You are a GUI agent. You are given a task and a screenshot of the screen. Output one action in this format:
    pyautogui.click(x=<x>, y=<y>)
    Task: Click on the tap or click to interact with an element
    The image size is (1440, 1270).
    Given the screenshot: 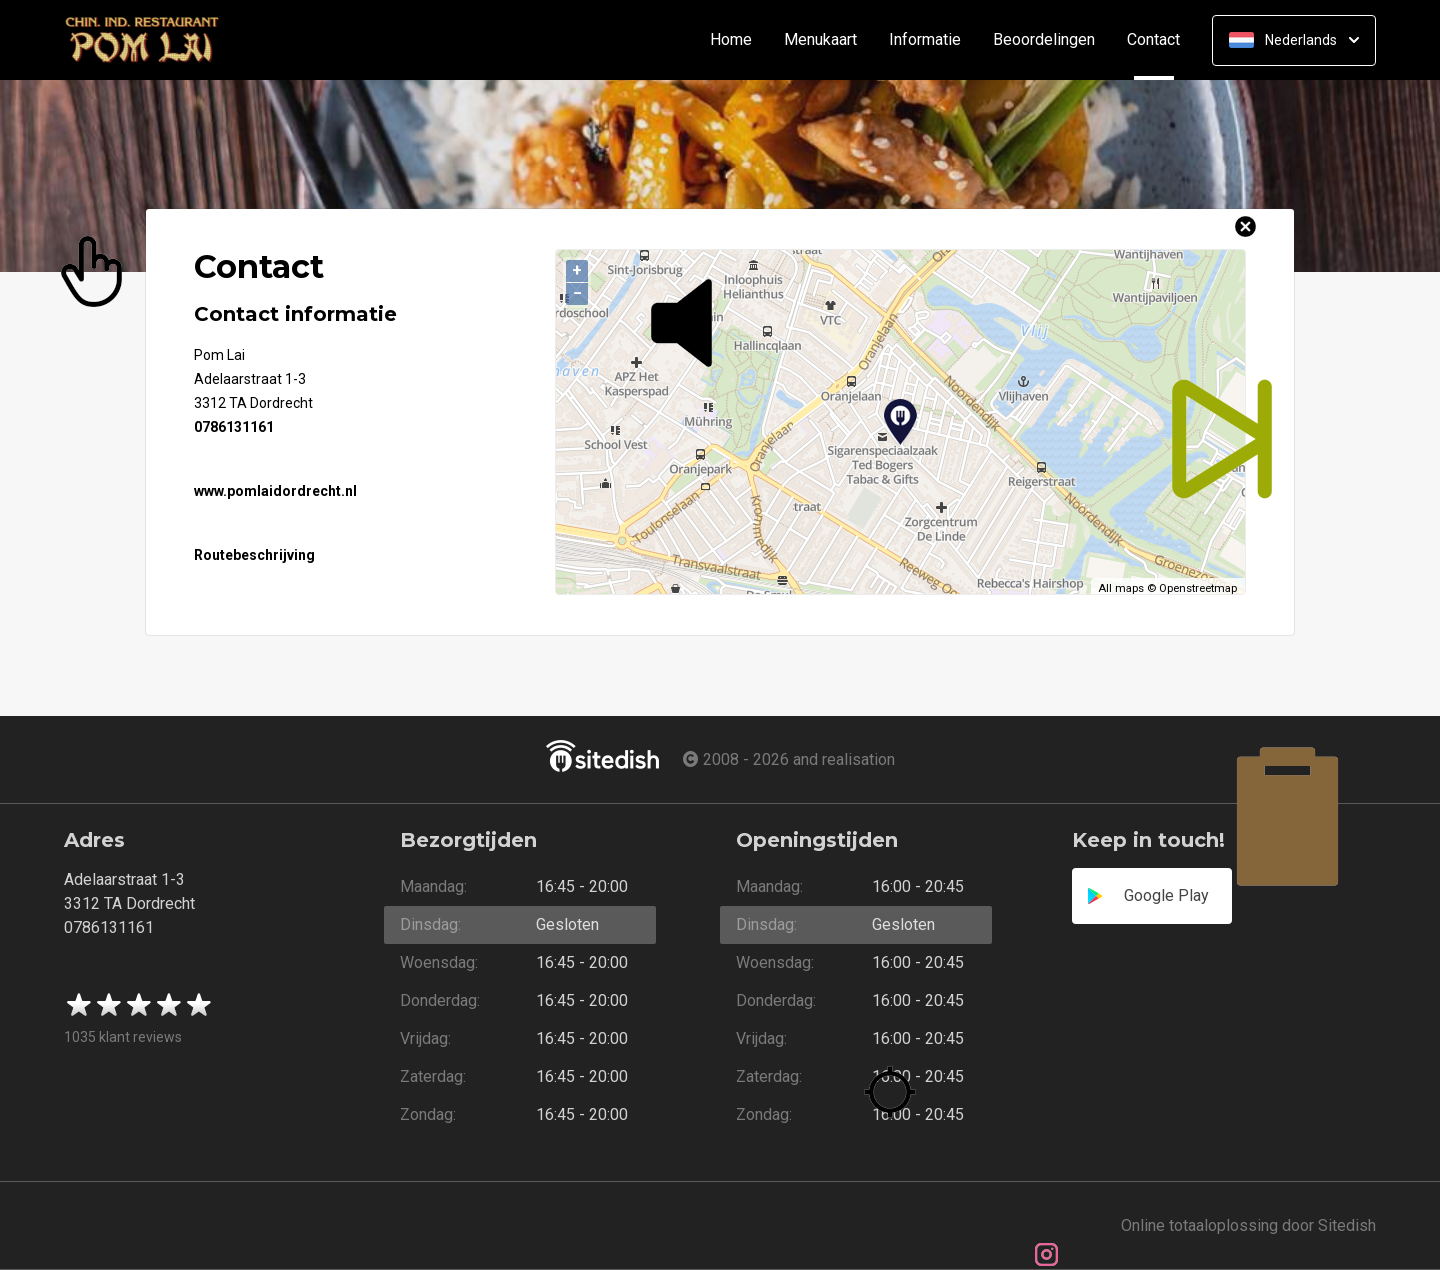 What is the action you would take?
    pyautogui.click(x=91, y=271)
    